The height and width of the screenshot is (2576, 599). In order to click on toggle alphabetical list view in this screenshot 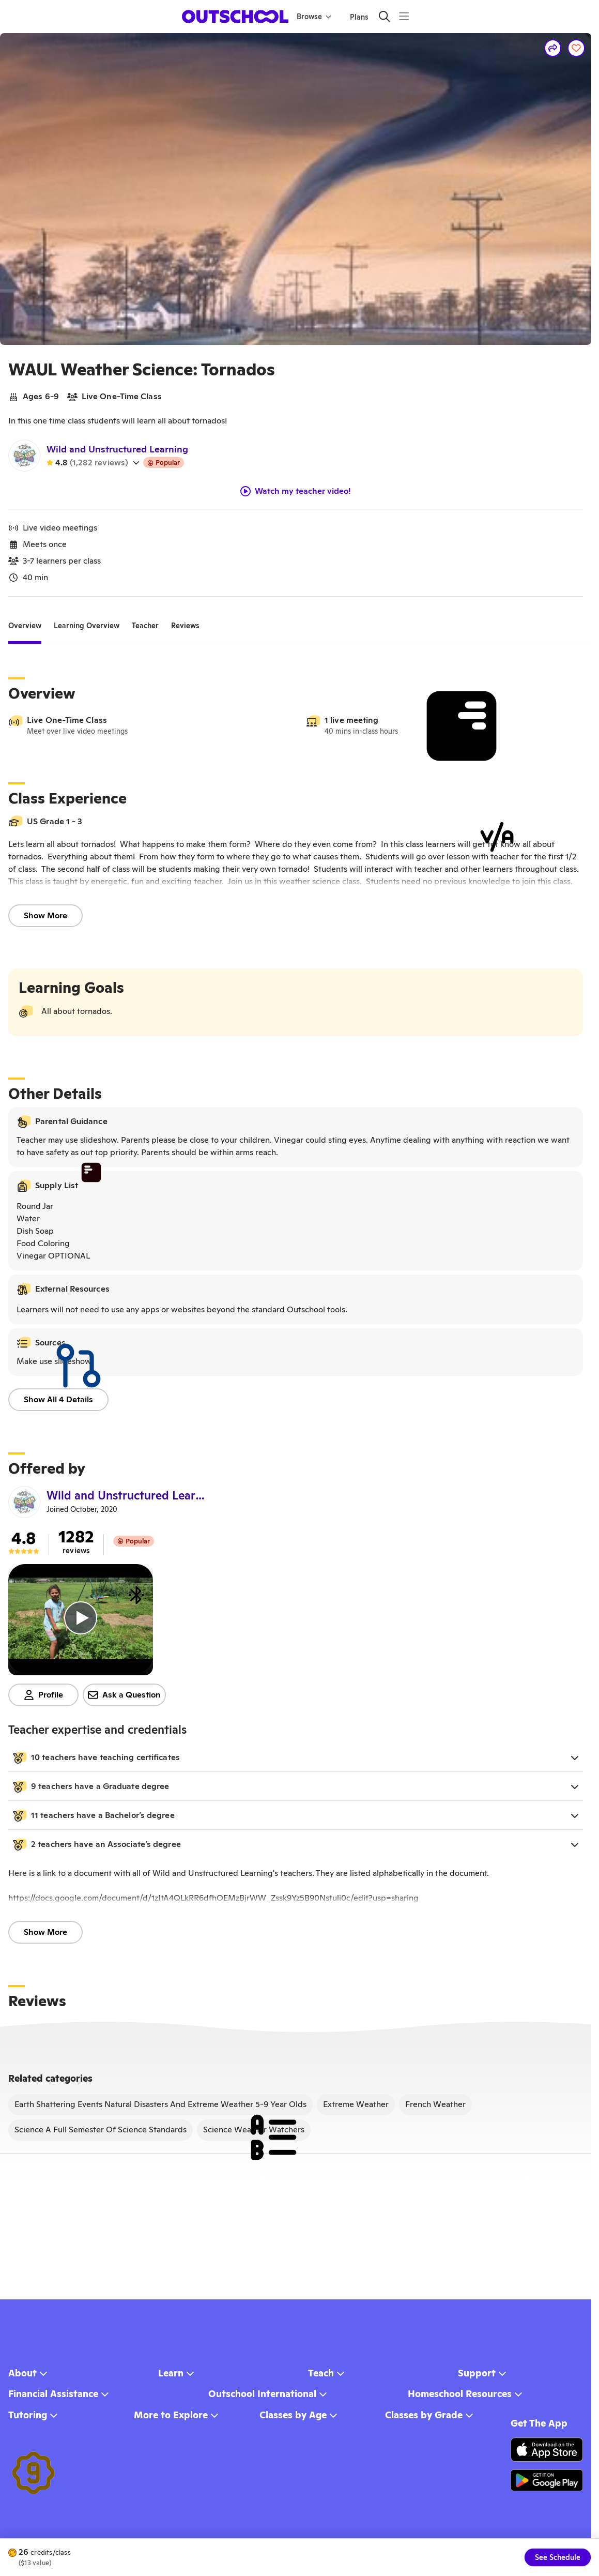, I will do `click(273, 2137)`.